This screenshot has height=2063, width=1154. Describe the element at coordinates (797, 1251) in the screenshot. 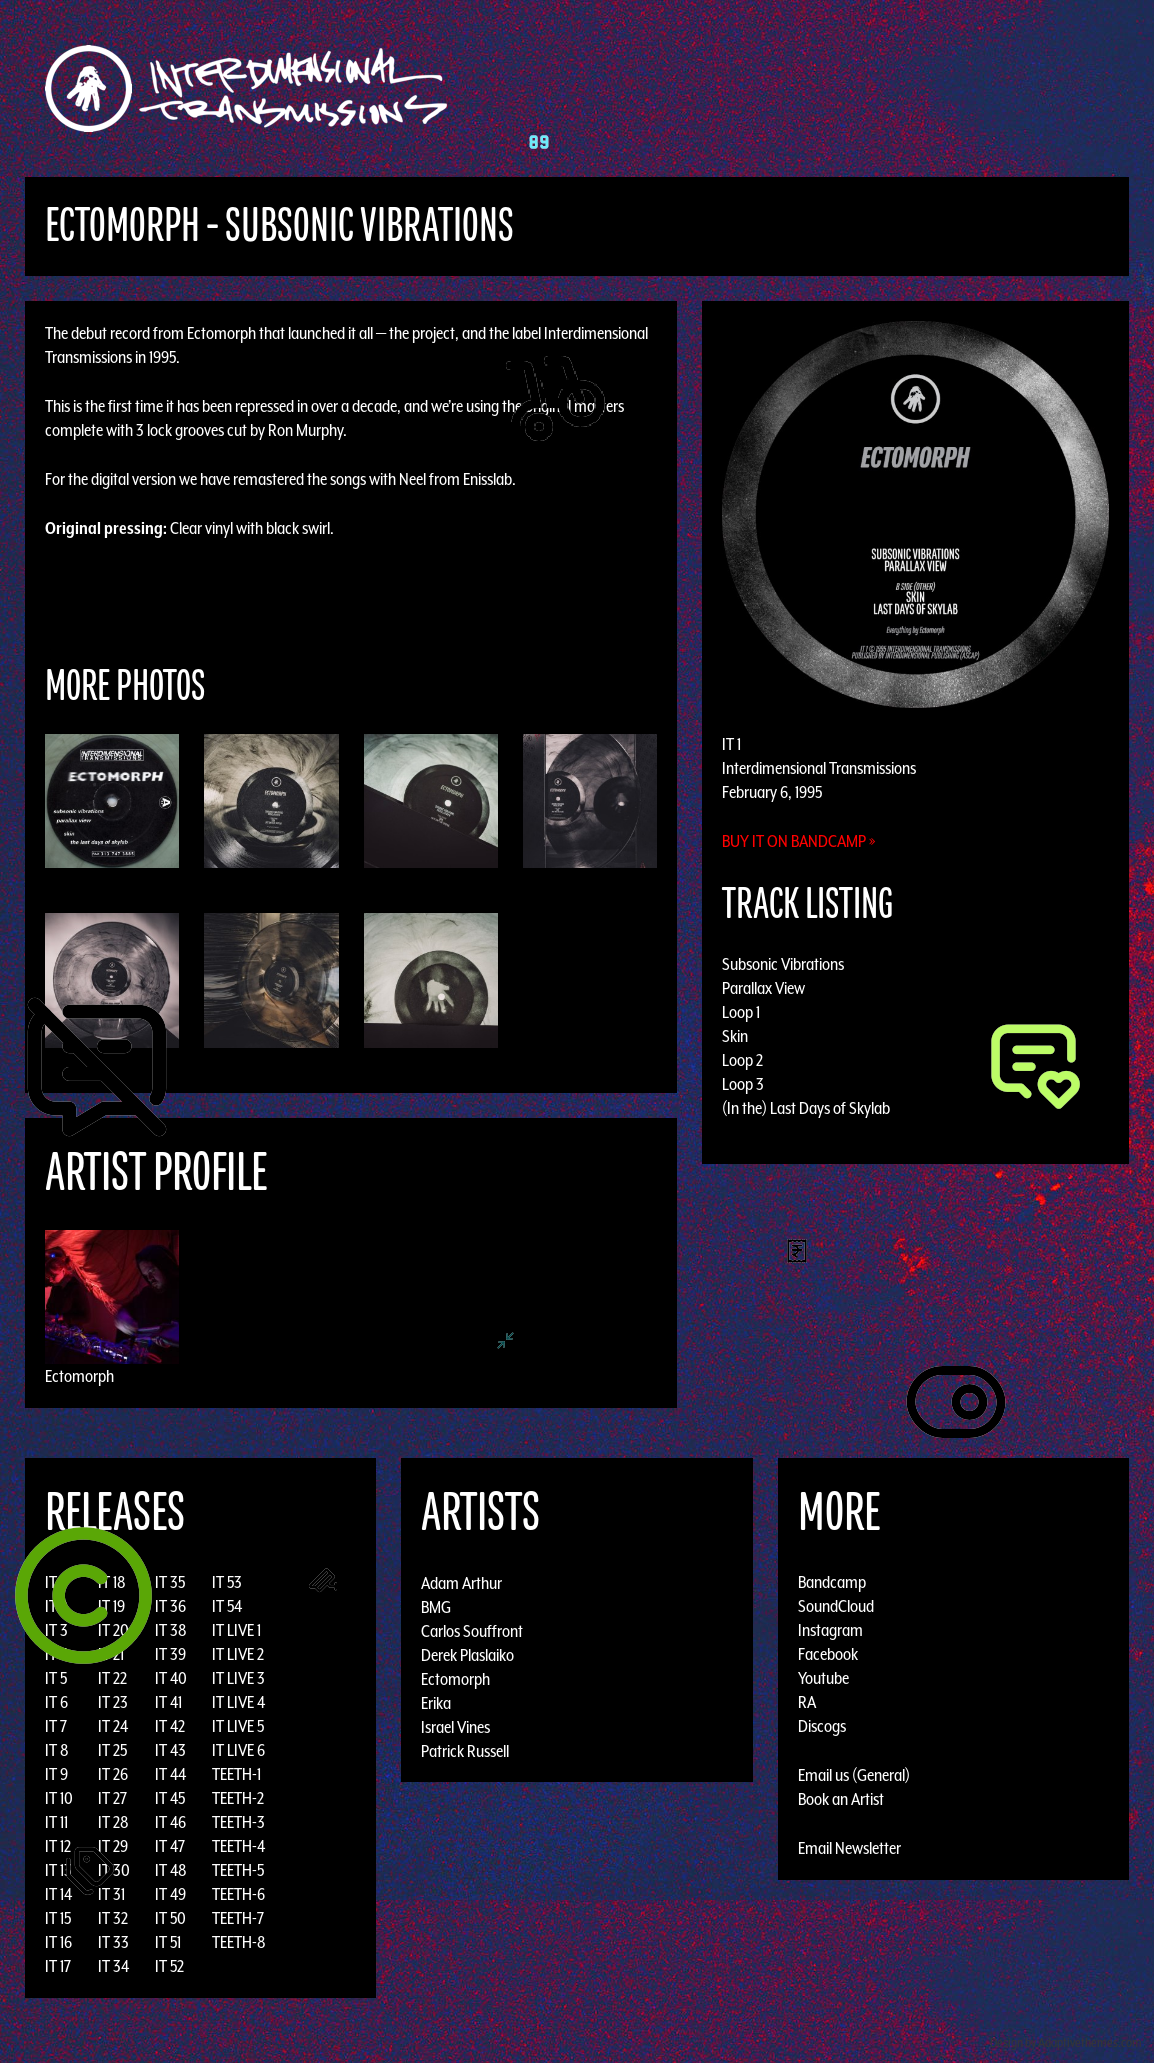

I see `view transaction receipt in indian rupees` at that location.